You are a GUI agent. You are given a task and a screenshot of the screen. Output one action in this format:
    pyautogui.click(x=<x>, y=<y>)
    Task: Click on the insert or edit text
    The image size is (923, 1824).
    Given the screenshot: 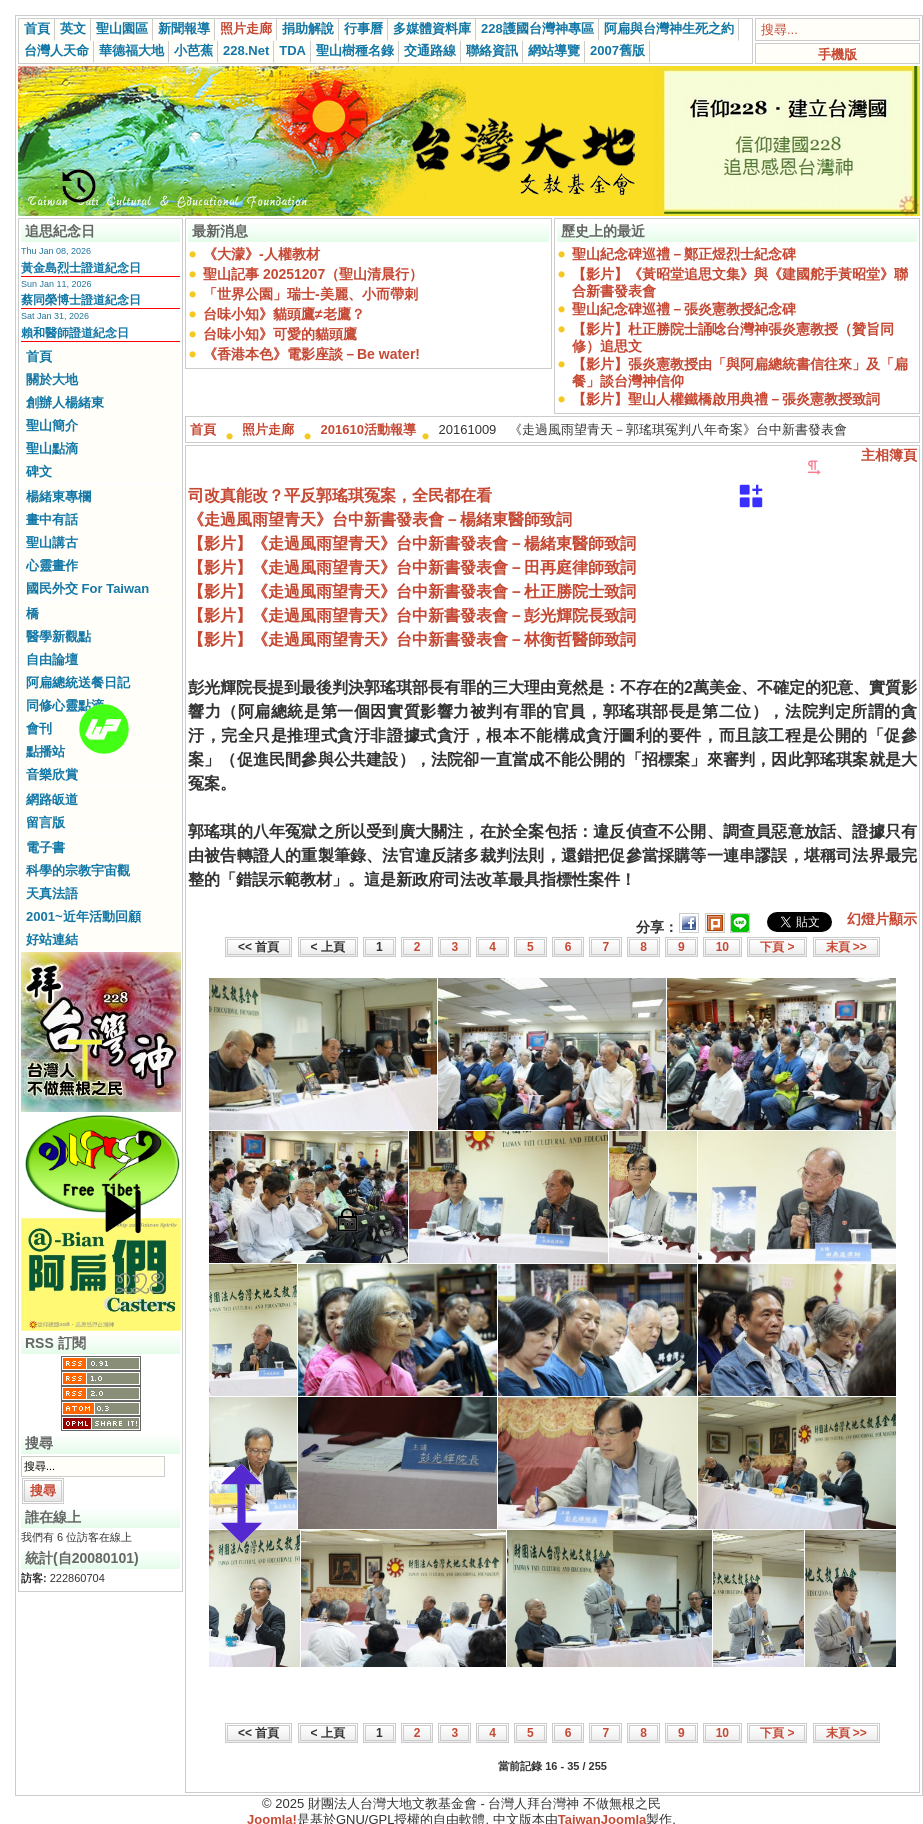 What is the action you would take?
    pyautogui.click(x=85, y=1059)
    